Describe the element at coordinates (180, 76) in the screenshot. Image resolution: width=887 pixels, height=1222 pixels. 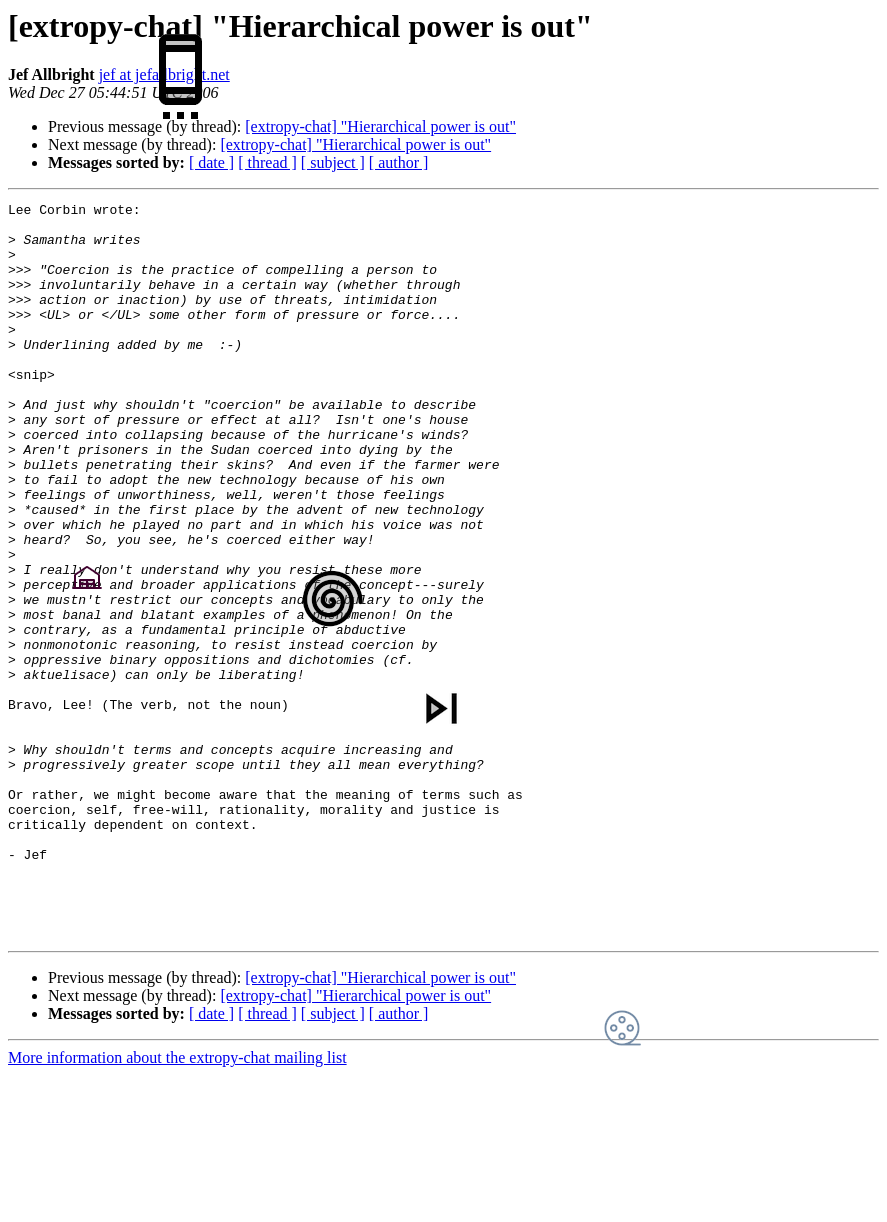
I see `access mobile device settings` at that location.